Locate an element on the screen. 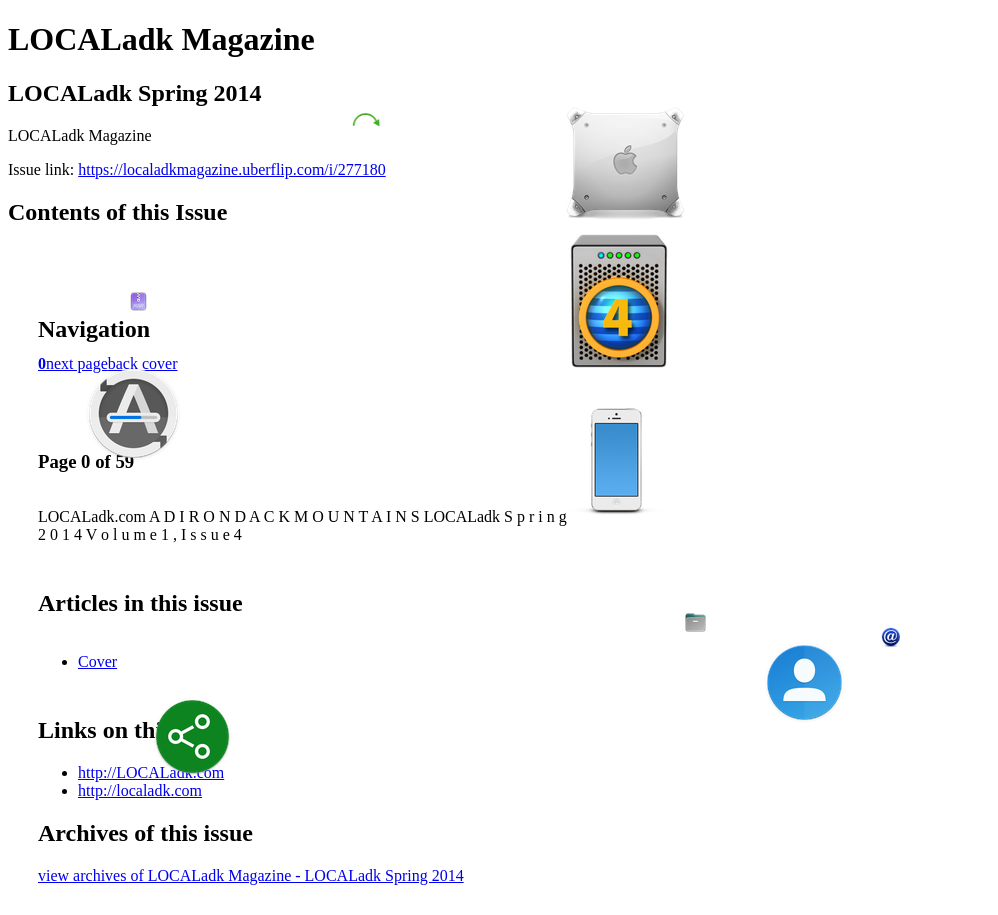 The height and width of the screenshot is (915, 998). open the file manager application is located at coordinates (695, 622).